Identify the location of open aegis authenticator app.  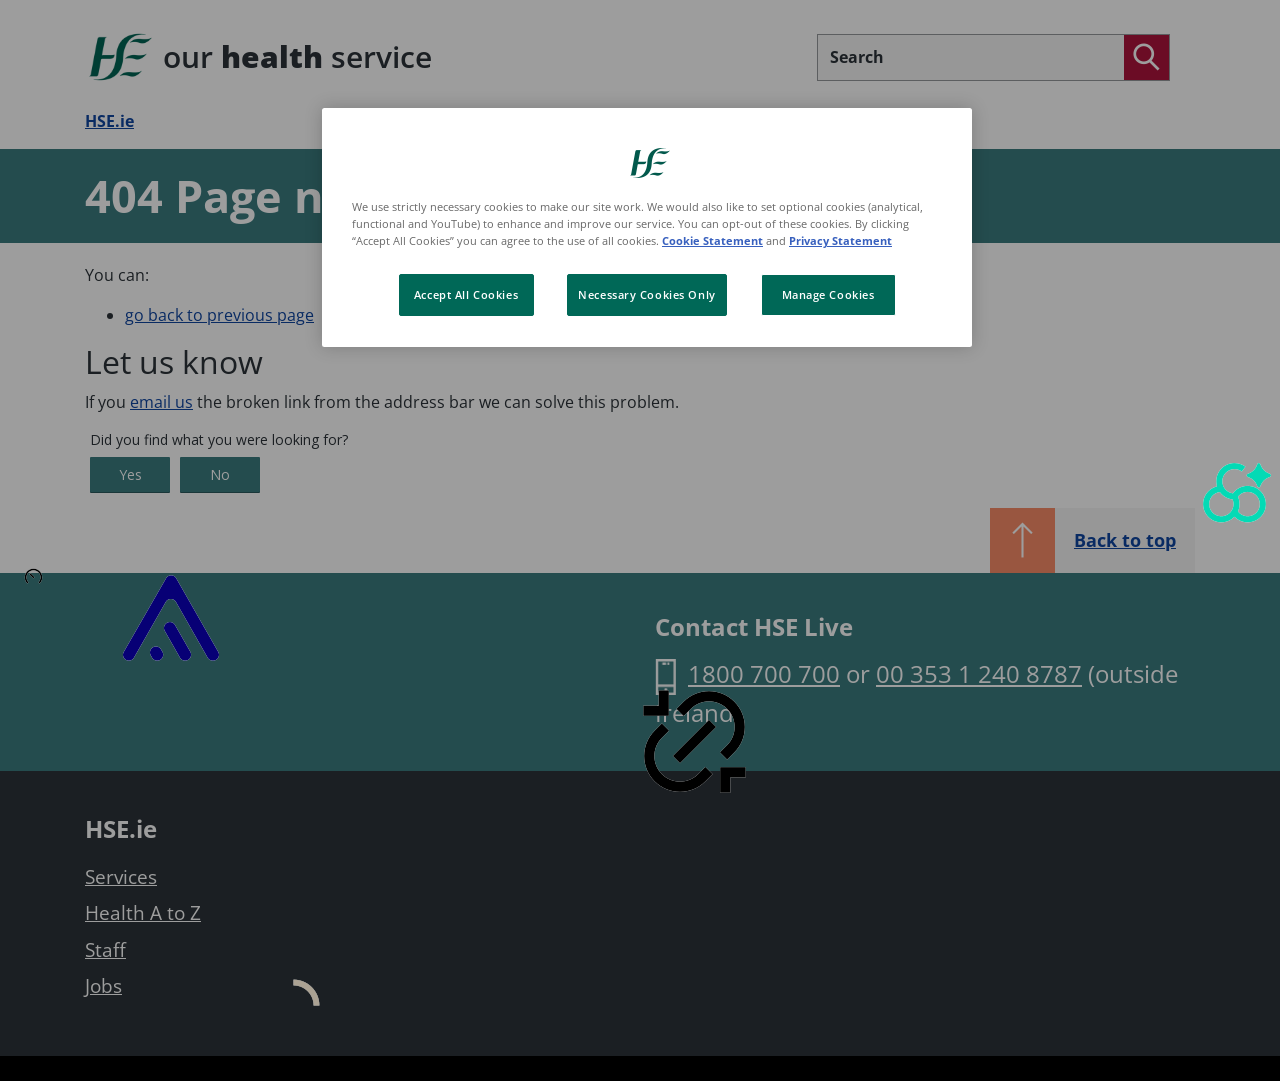
(171, 618).